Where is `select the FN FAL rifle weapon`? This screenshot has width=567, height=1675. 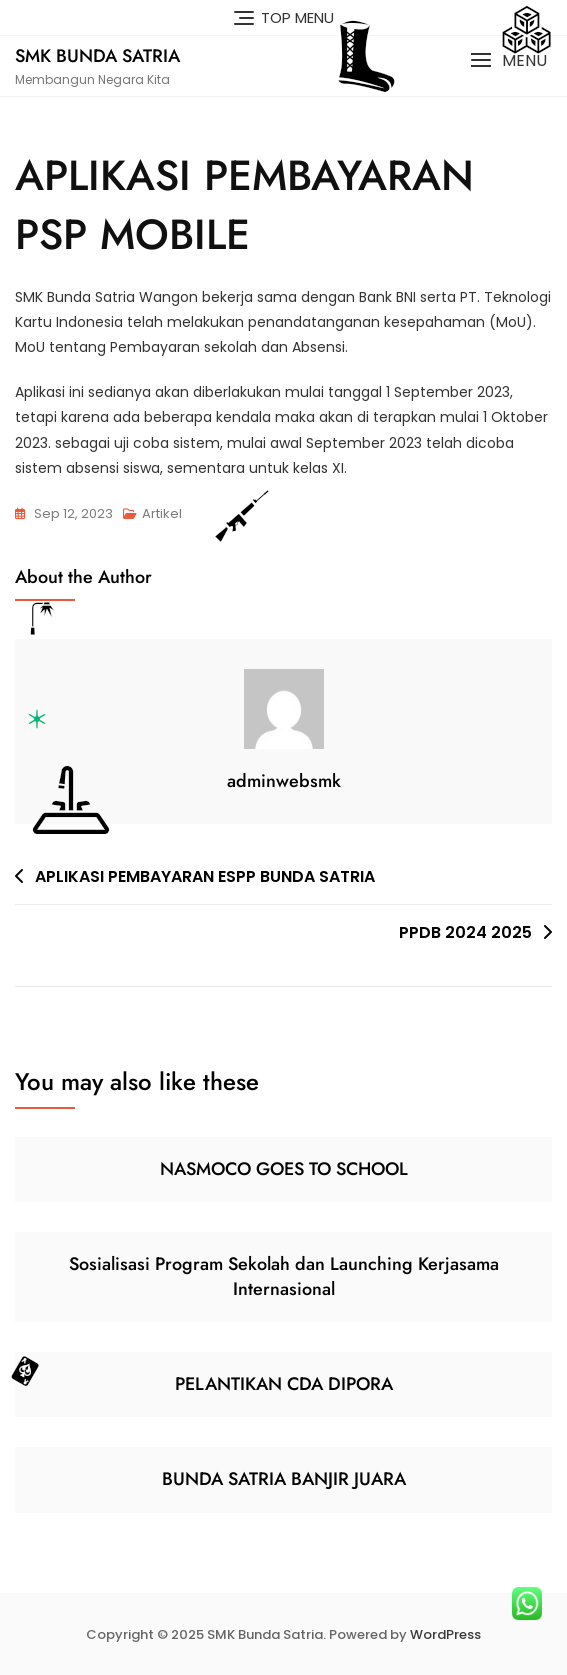
select the FN FAL rifle weapon is located at coordinates (242, 516).